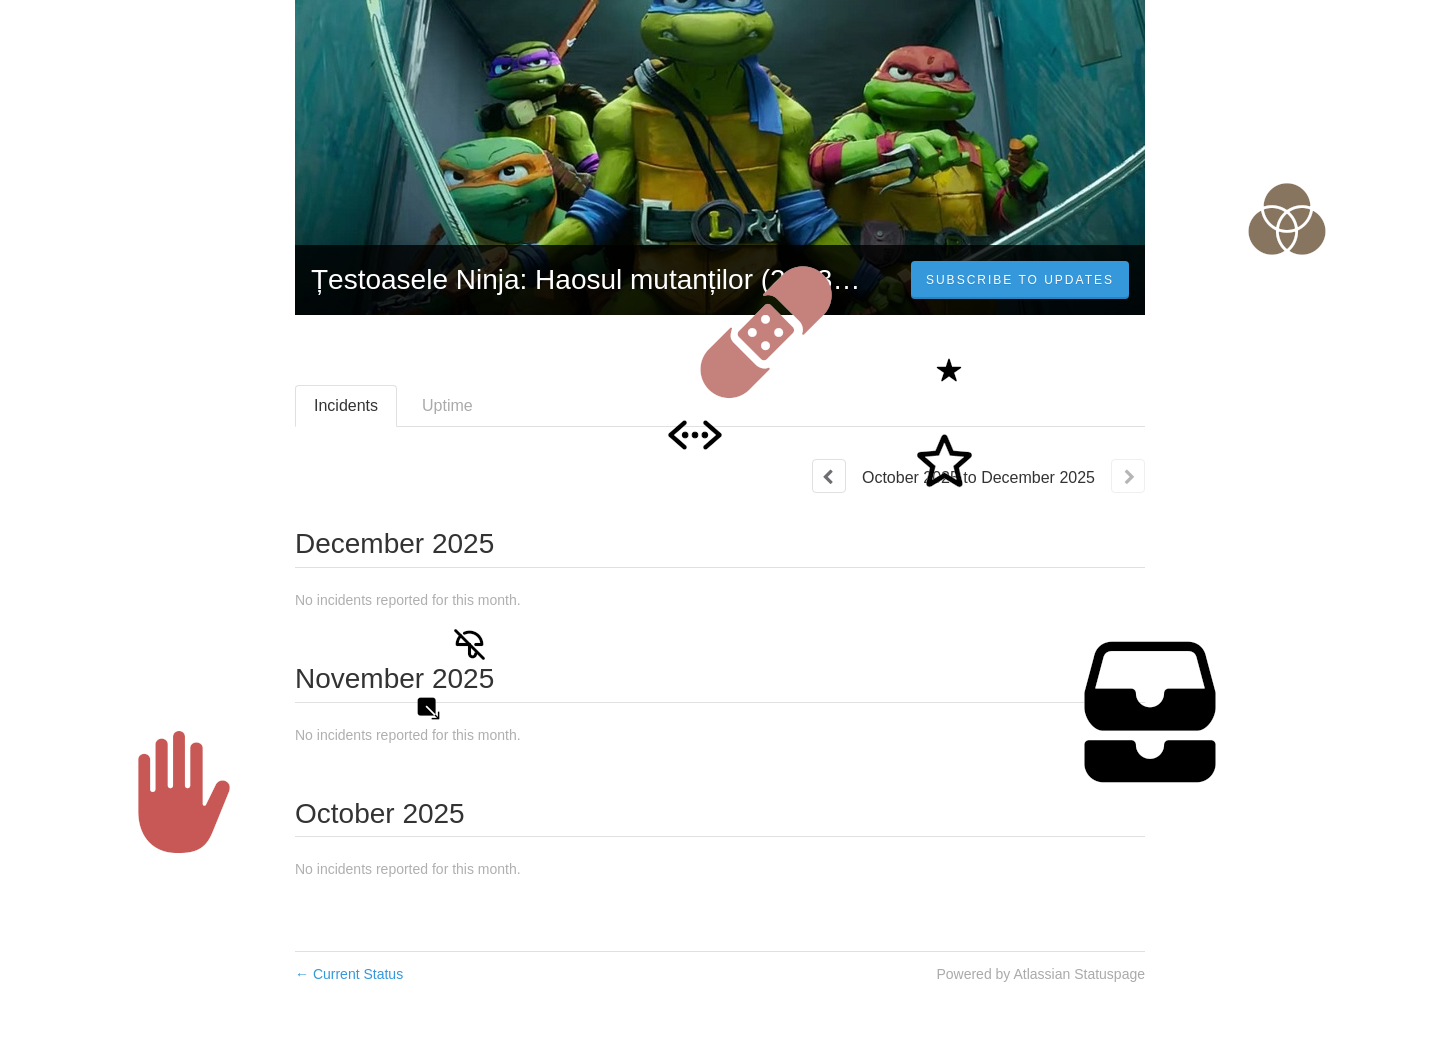  Describe the element at coordinates (949, 370) in the screenshot. I see `add to favorites` at that location.